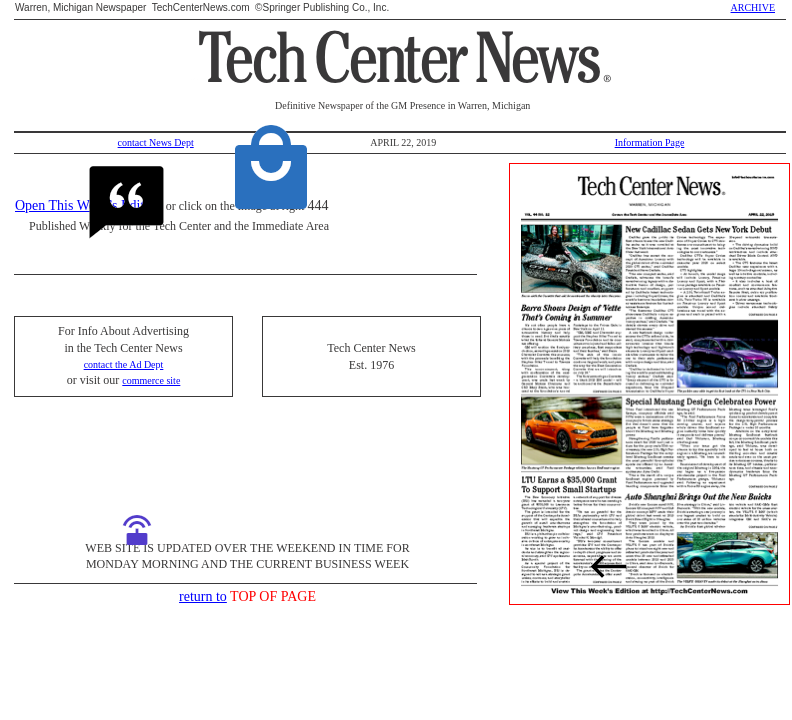 The height and width of the screenshot is (720, 792). I want to click on view your shopping bag, so click(271, 169).